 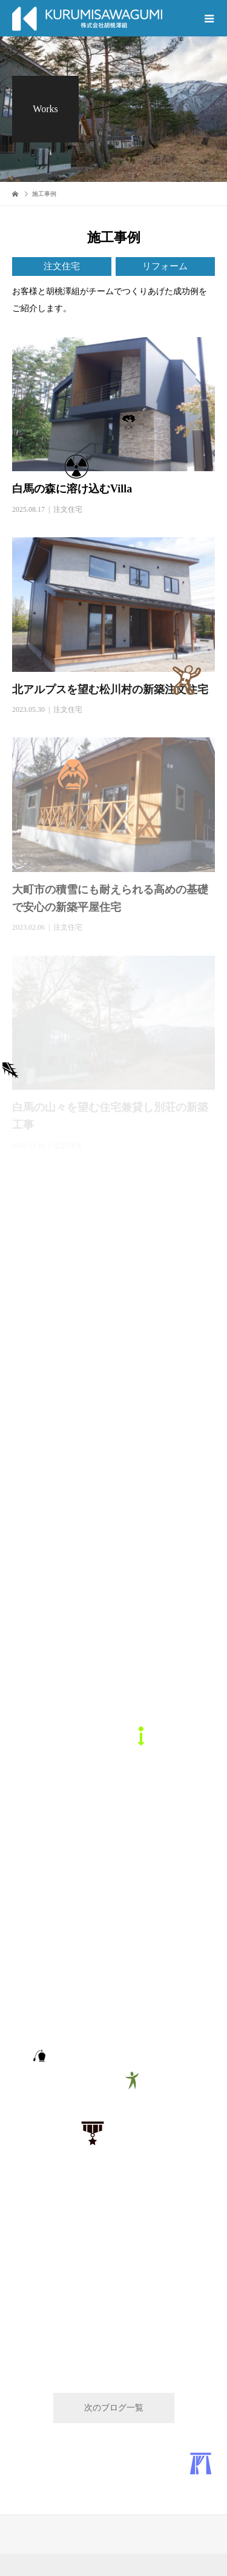 What do you see at coordinates (186, 680) in the screenshot?
I see `view character anatomy or internal stats` at bounding box center [186, 680].